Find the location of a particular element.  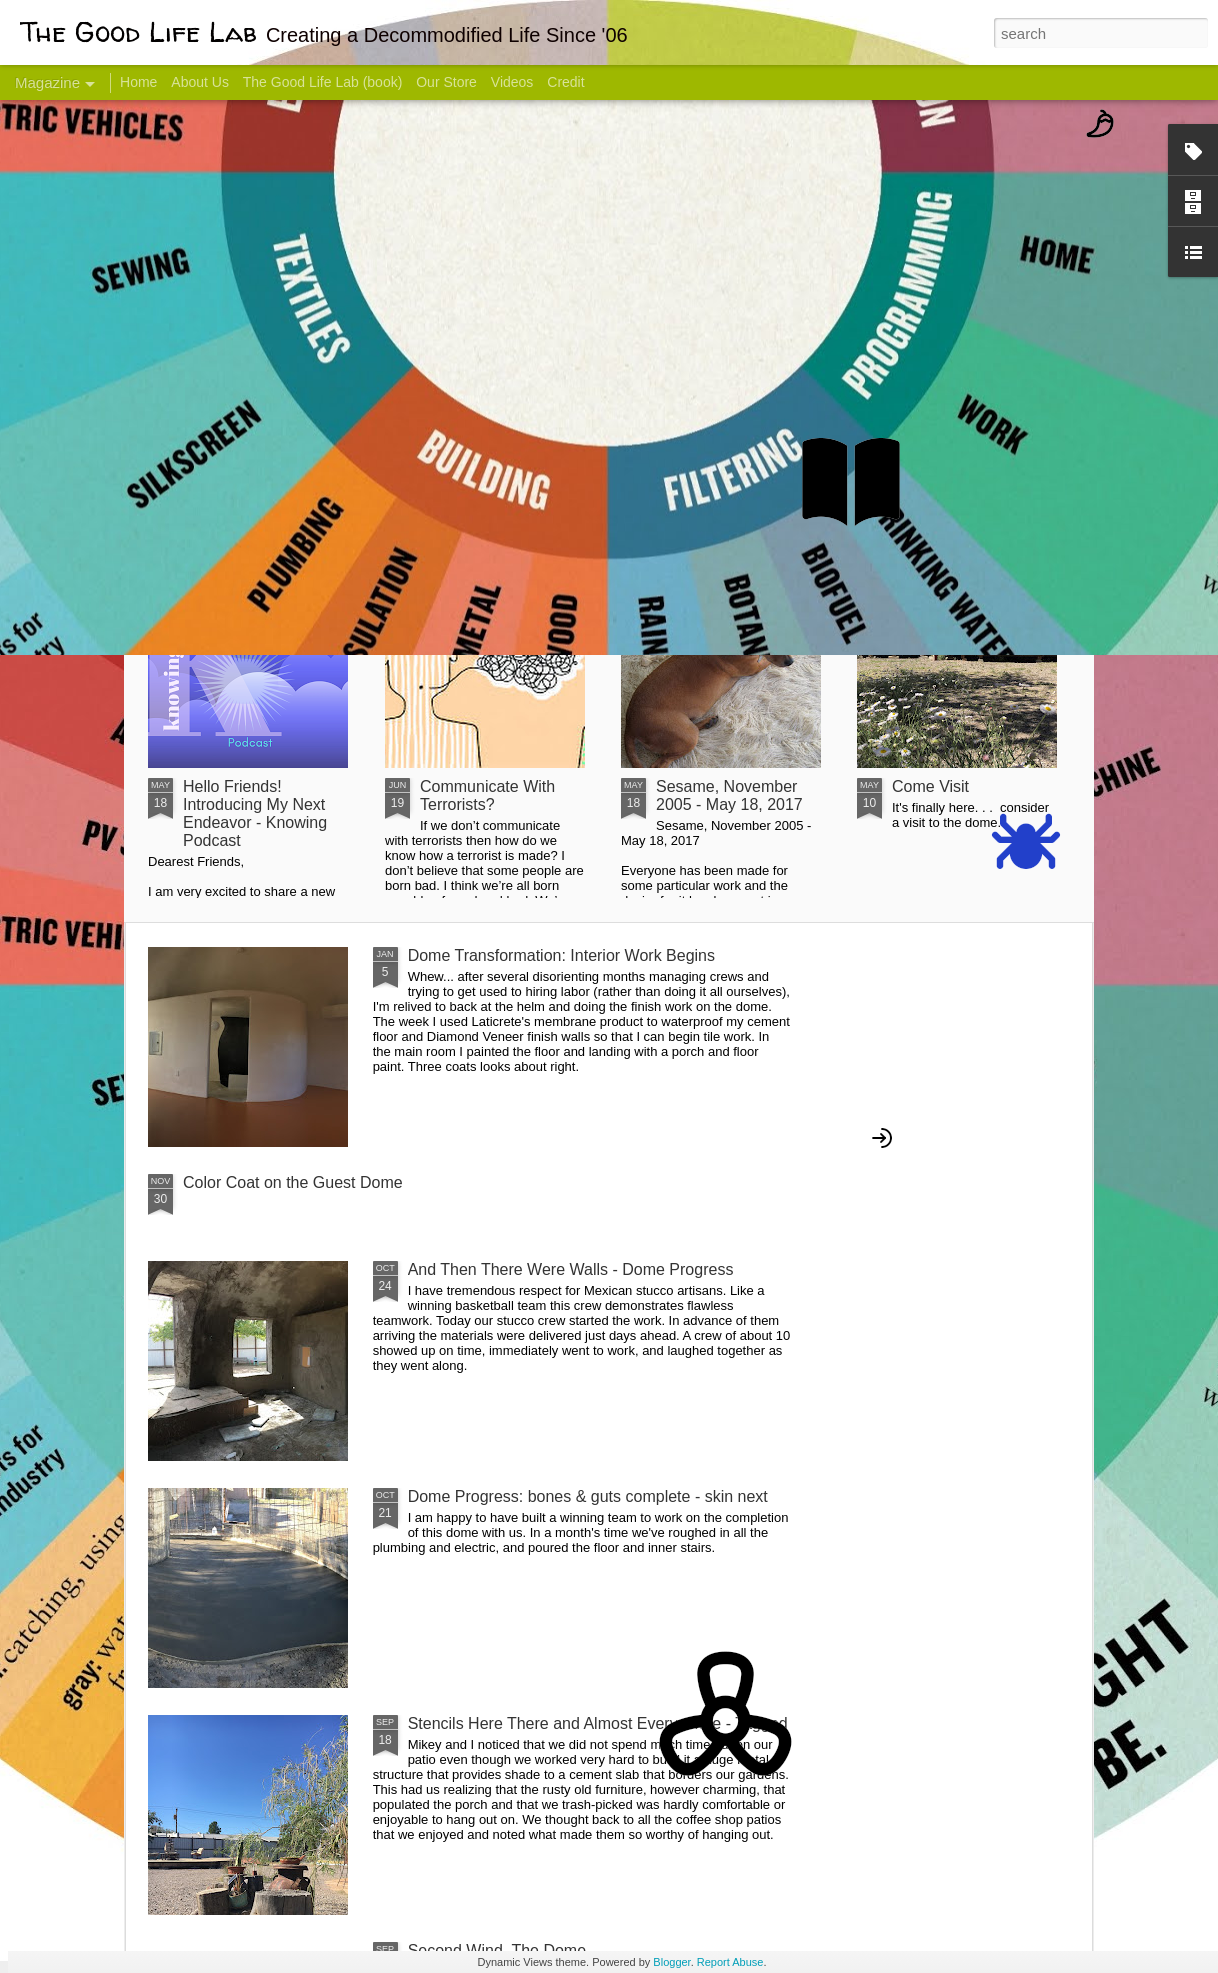

indicates a bug or error in the system is located at coordinates (1026, 843).